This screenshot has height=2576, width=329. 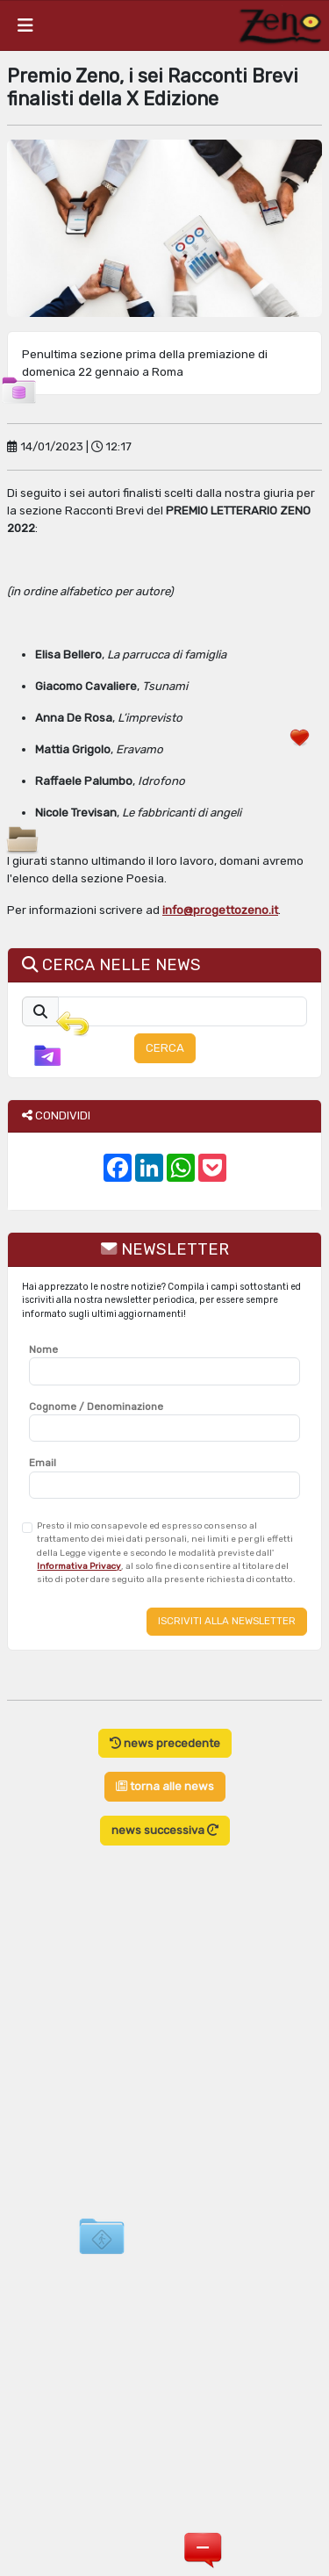 I want to click on user status: busy or do not disturb, so click(x=203, y=2550).